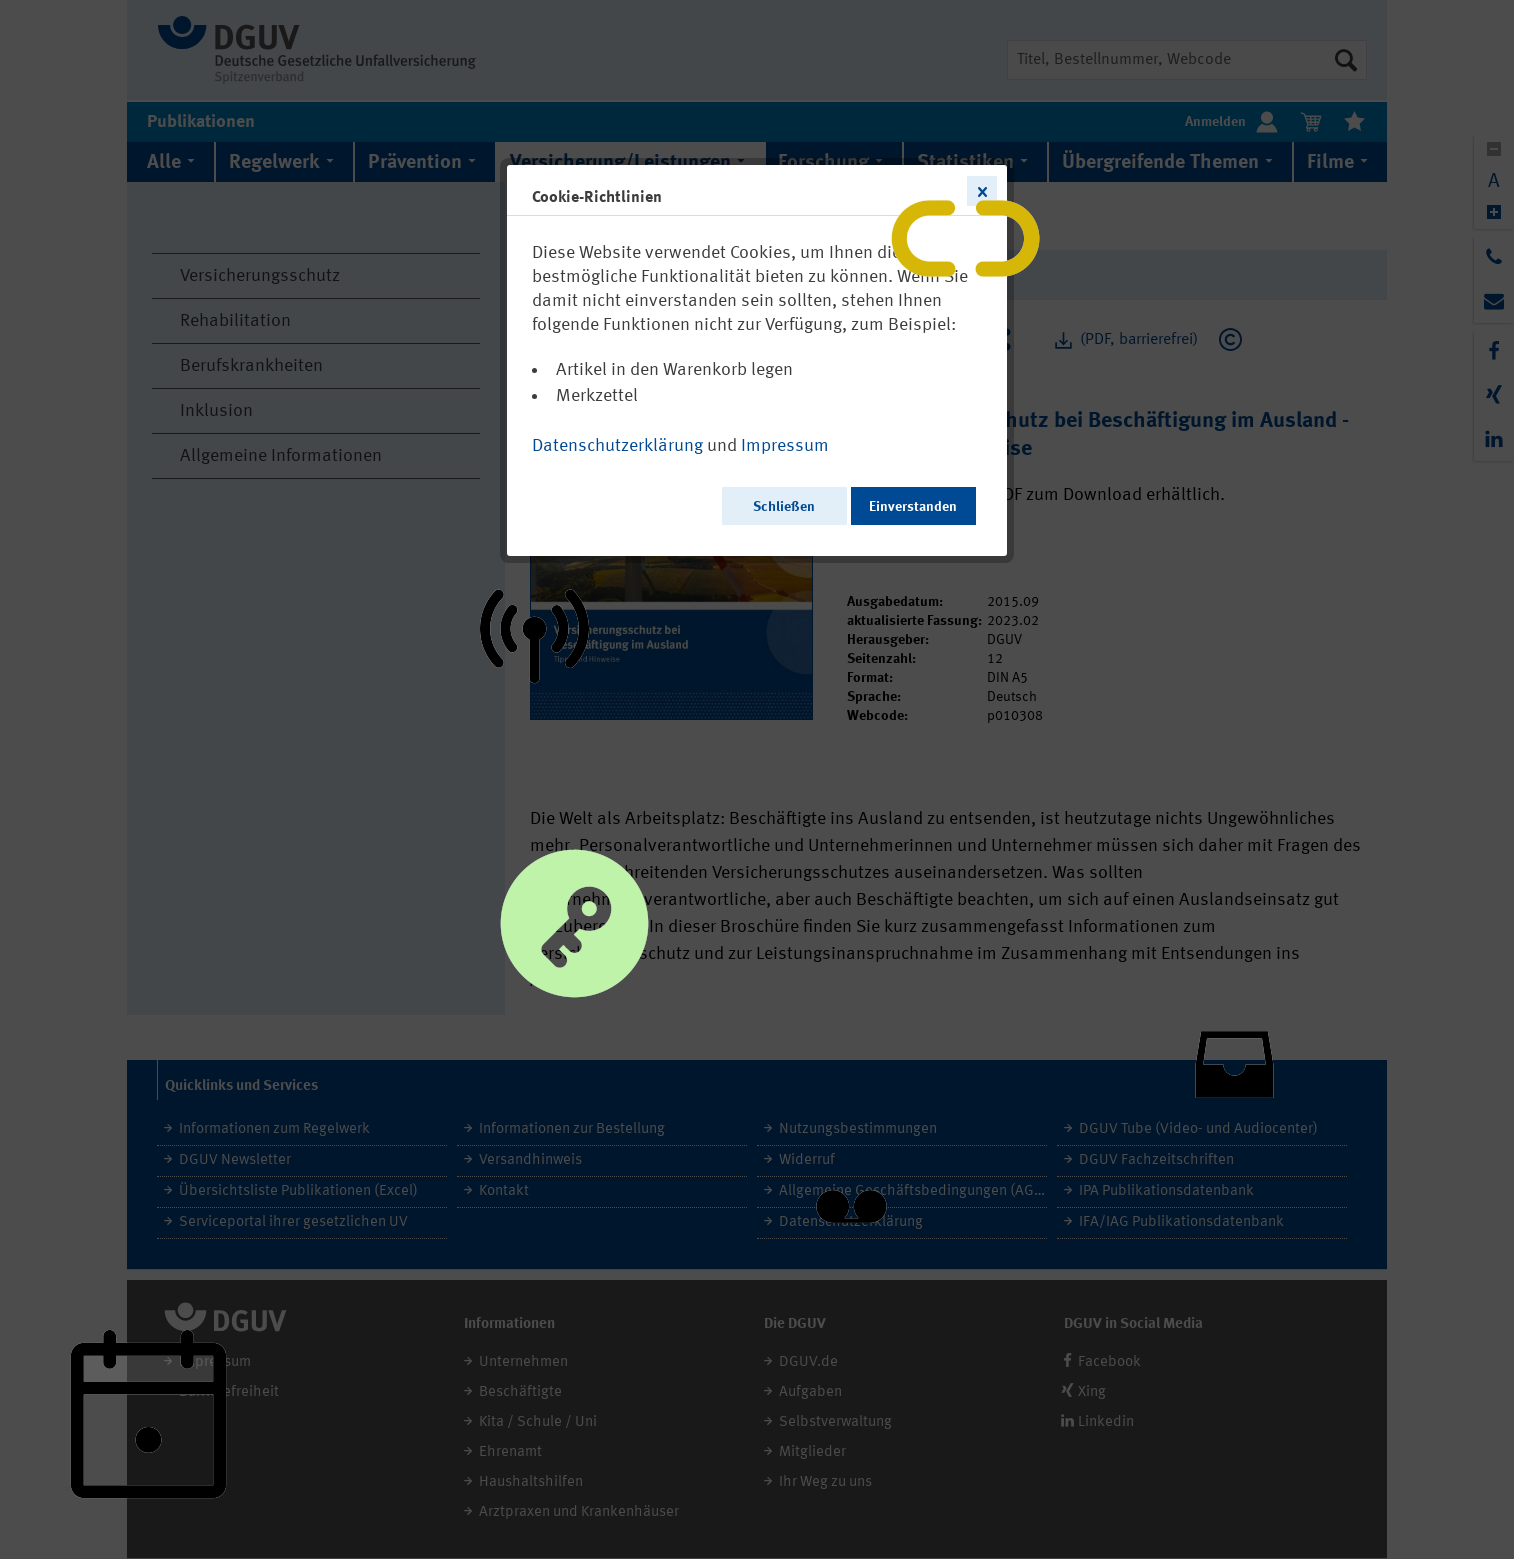 This screenshot has width=1514, height=1559. What do you see at coordinates (148, 1420) in the screenshot?
I see `calendar event or reminder indicator` at bounding box center [148, 1420].